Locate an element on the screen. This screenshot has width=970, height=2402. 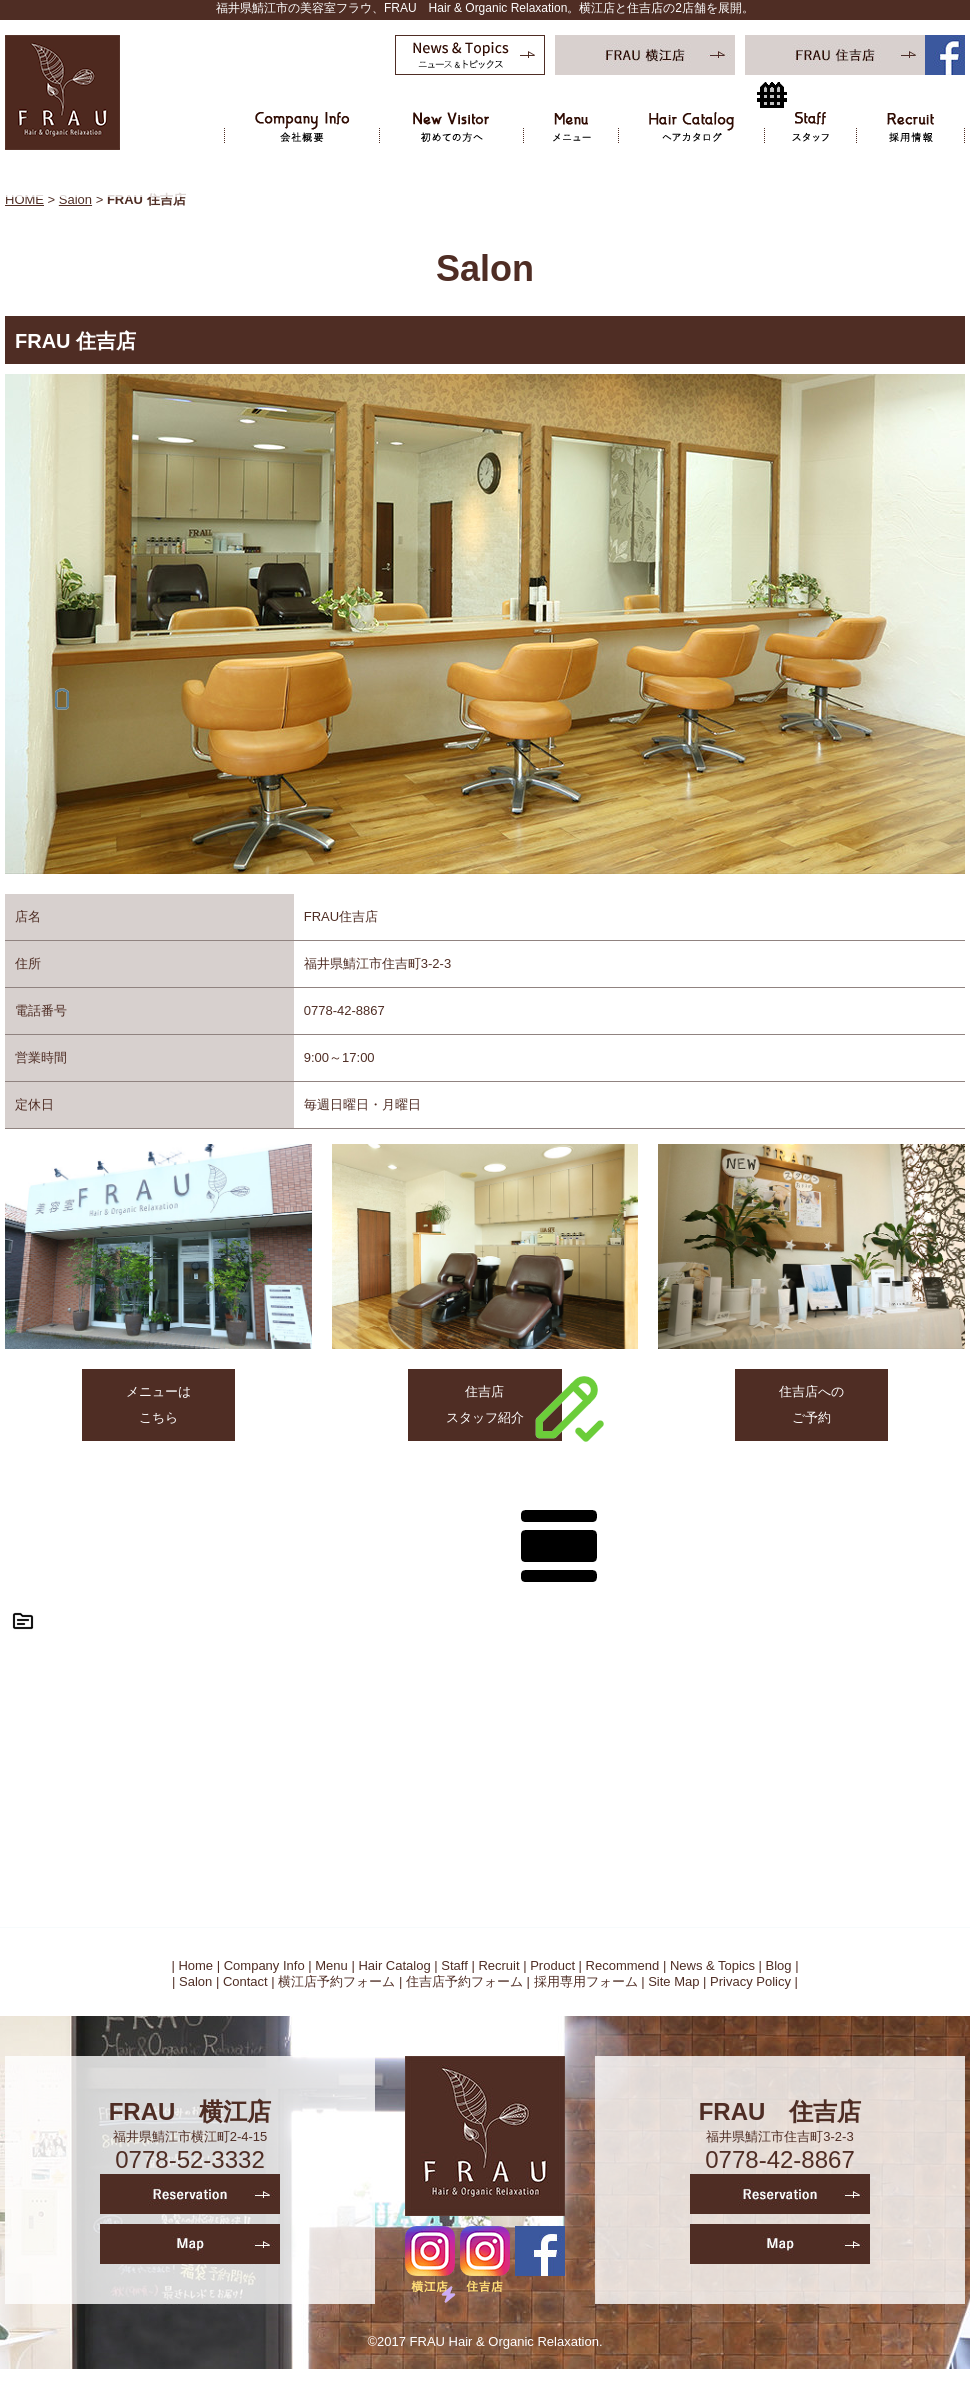
switch to day view in calendar is located at coordinates (561, 1546).